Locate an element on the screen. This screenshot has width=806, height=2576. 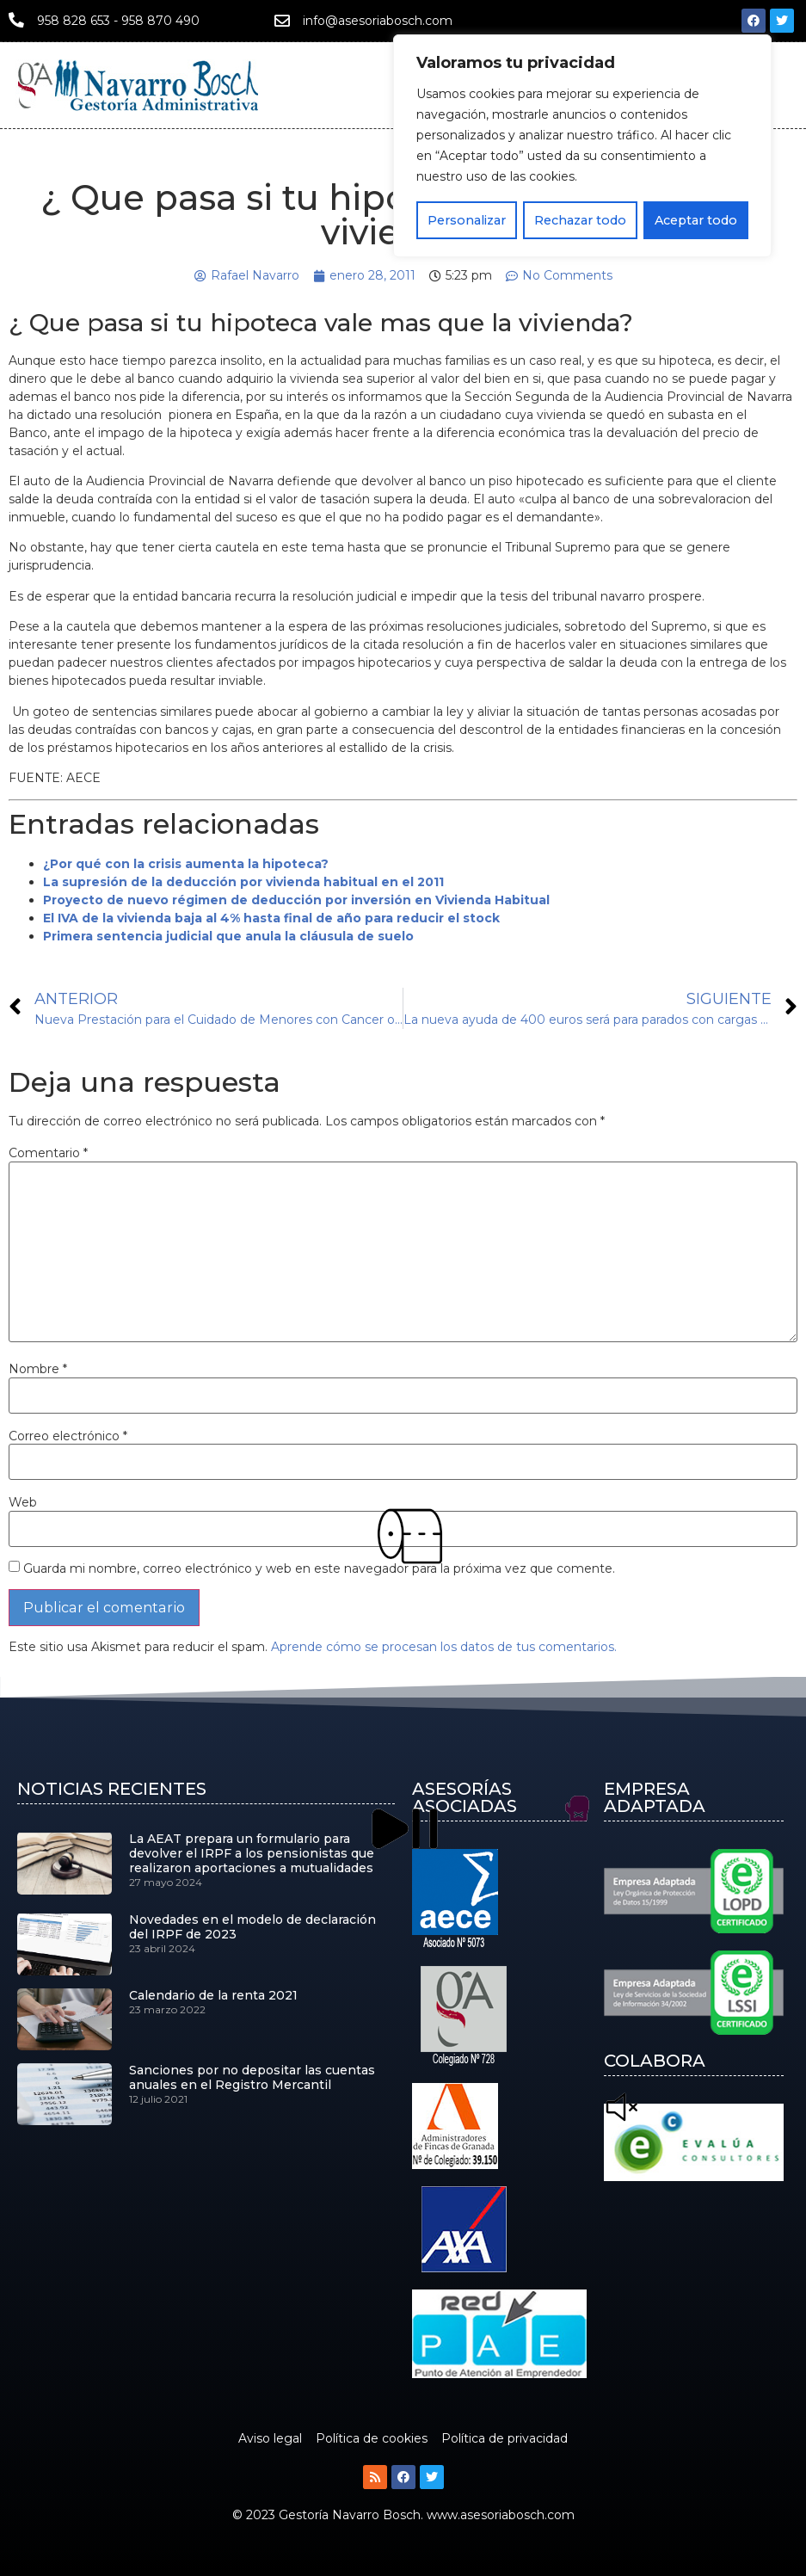
mute audio is located at coordinates (620, 2107).